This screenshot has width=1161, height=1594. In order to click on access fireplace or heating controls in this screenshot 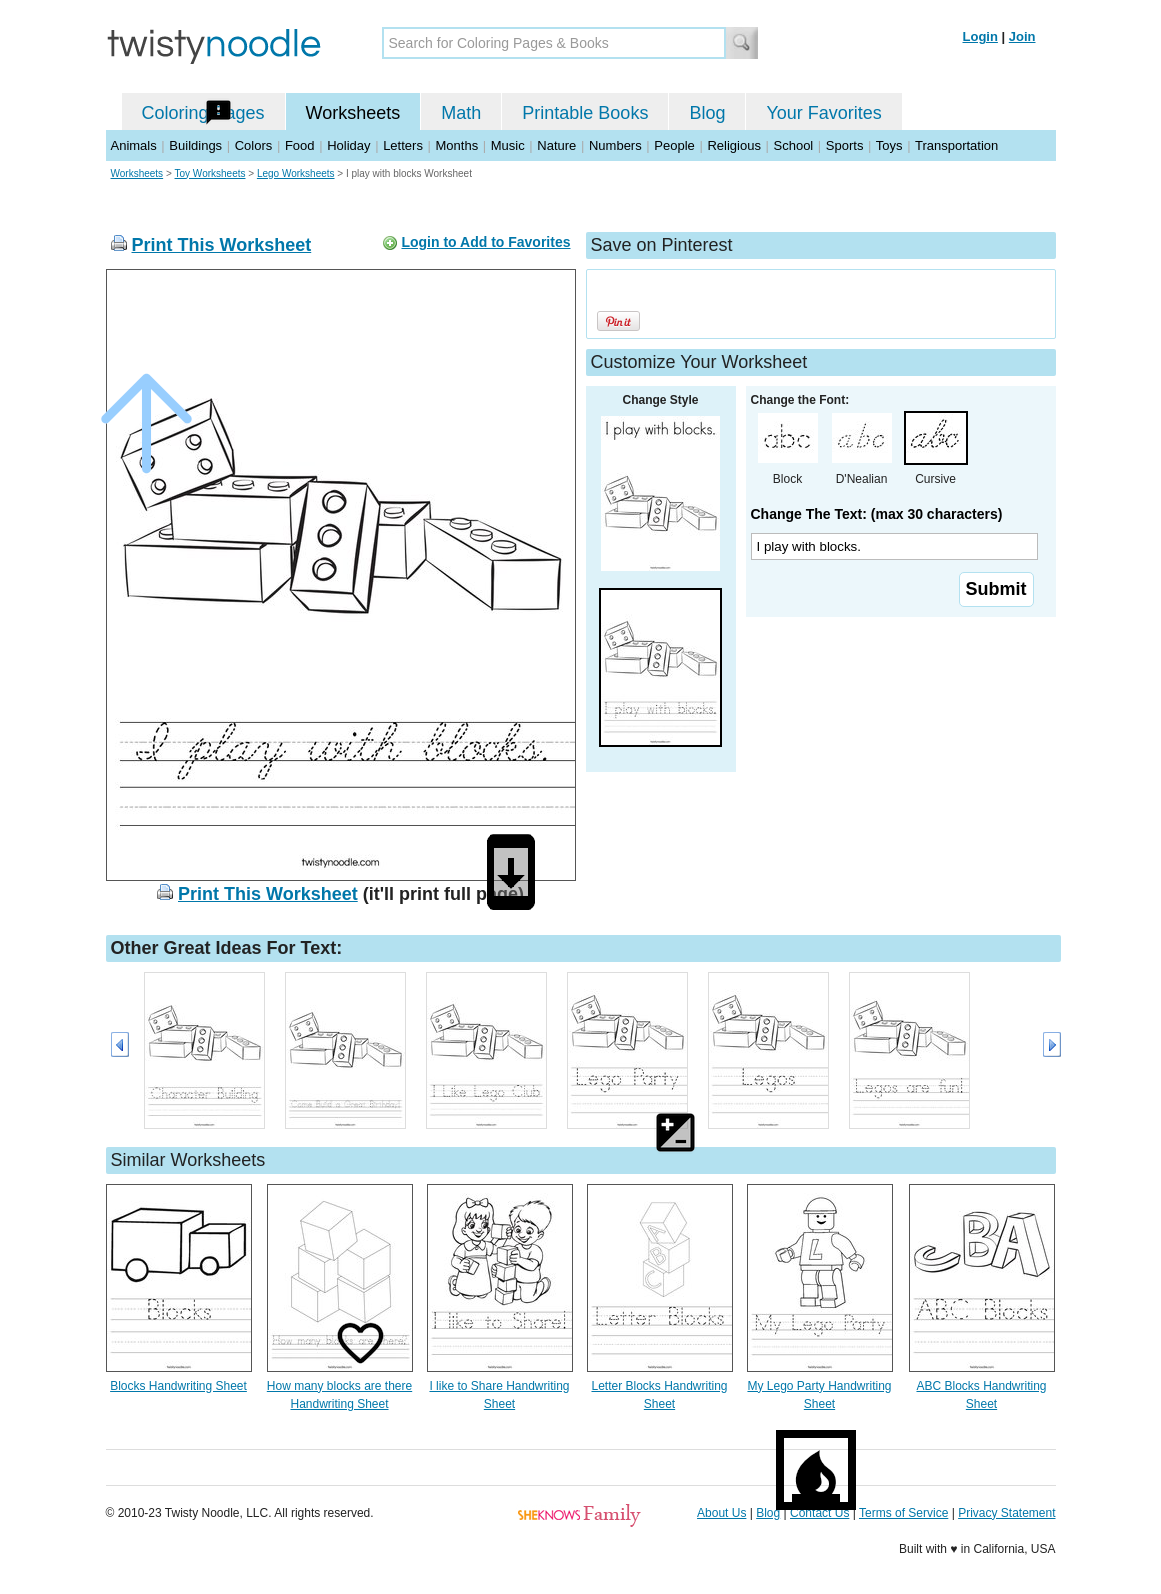, I will do `click(816, 1470)`.